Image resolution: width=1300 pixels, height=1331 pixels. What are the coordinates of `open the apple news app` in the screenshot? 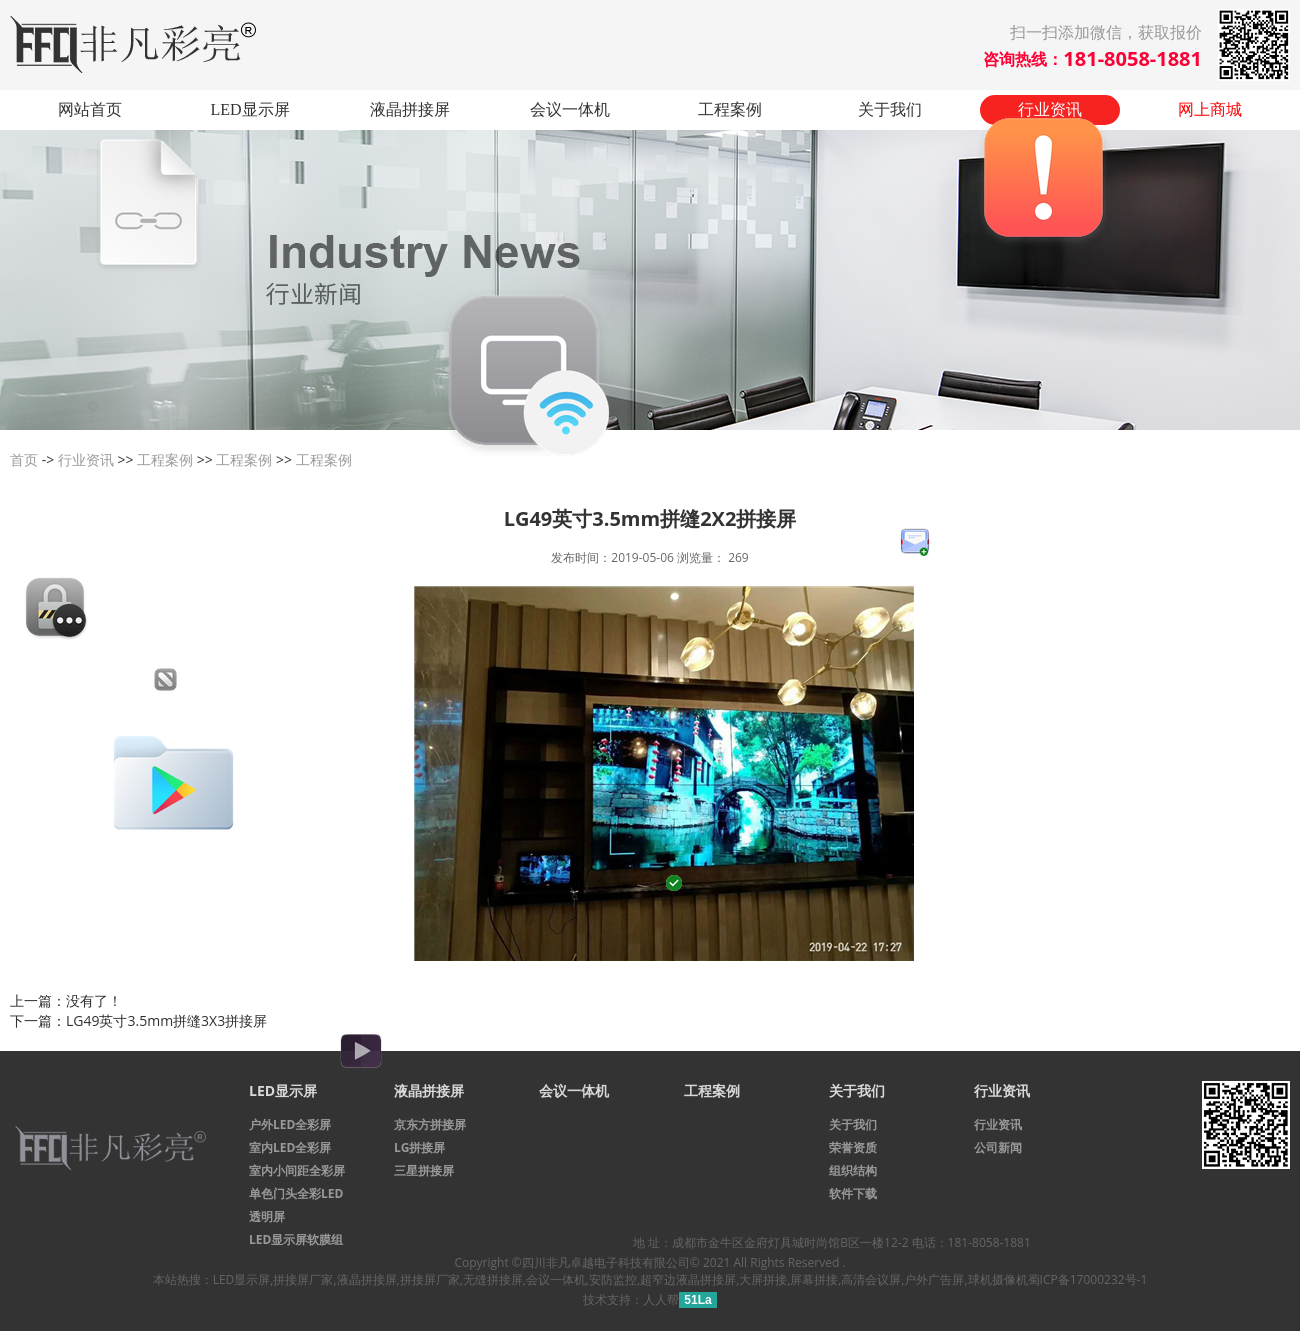 It's located at (165, 679).